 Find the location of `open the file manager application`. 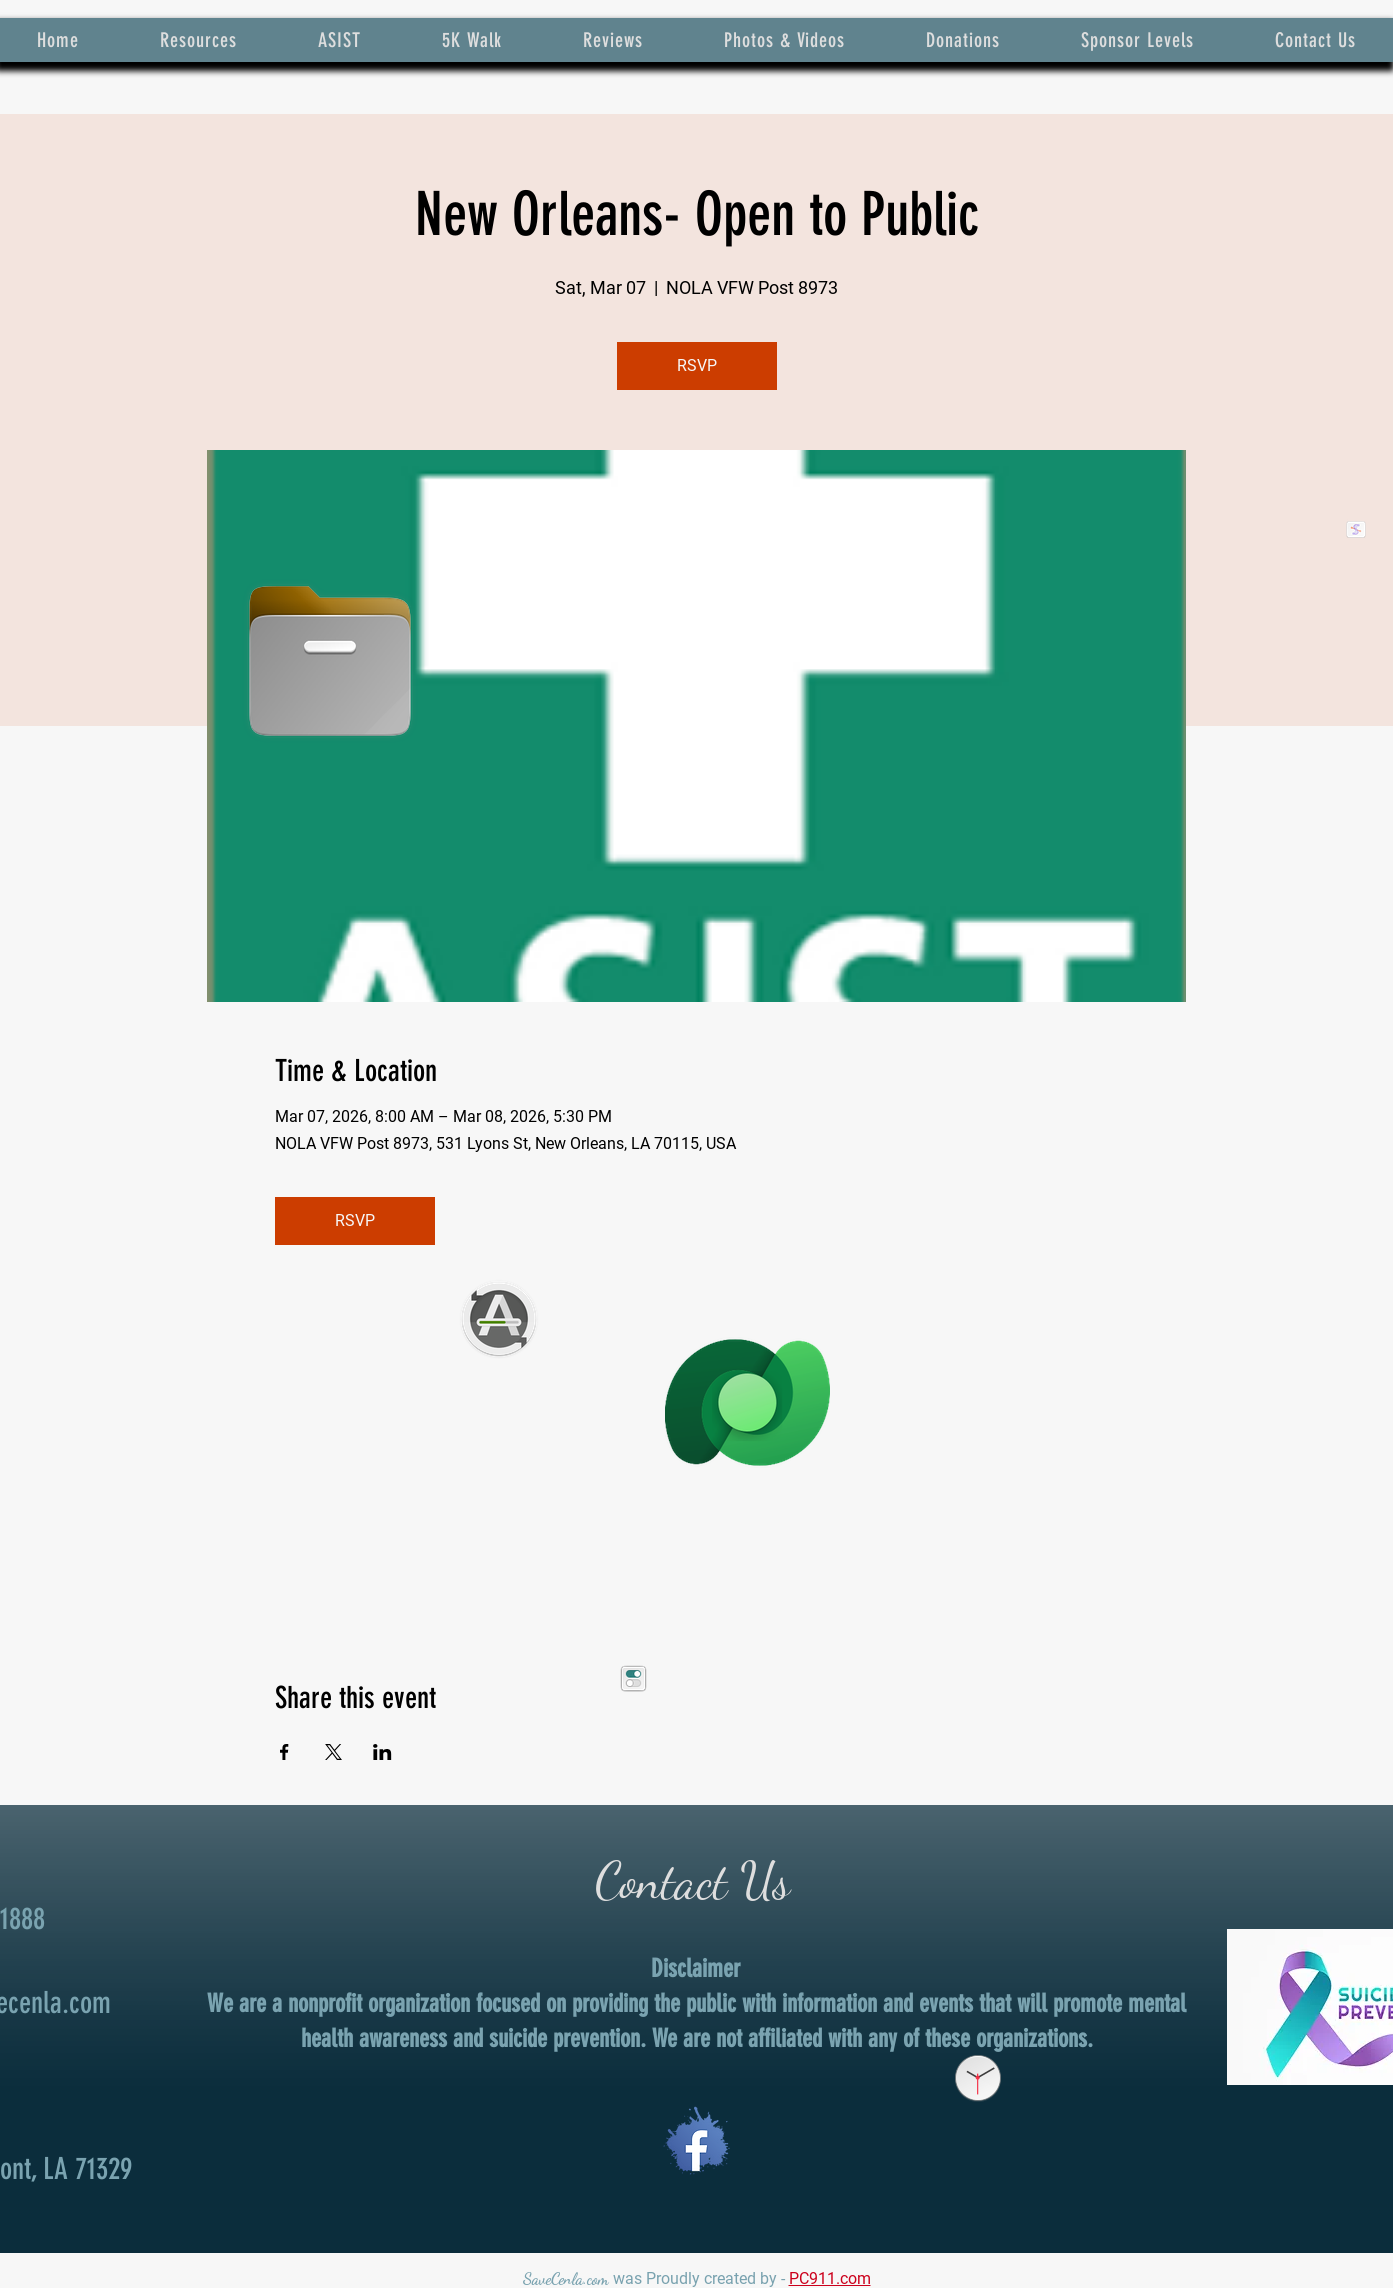

open the file manager application is located at coordinates (330, 661).